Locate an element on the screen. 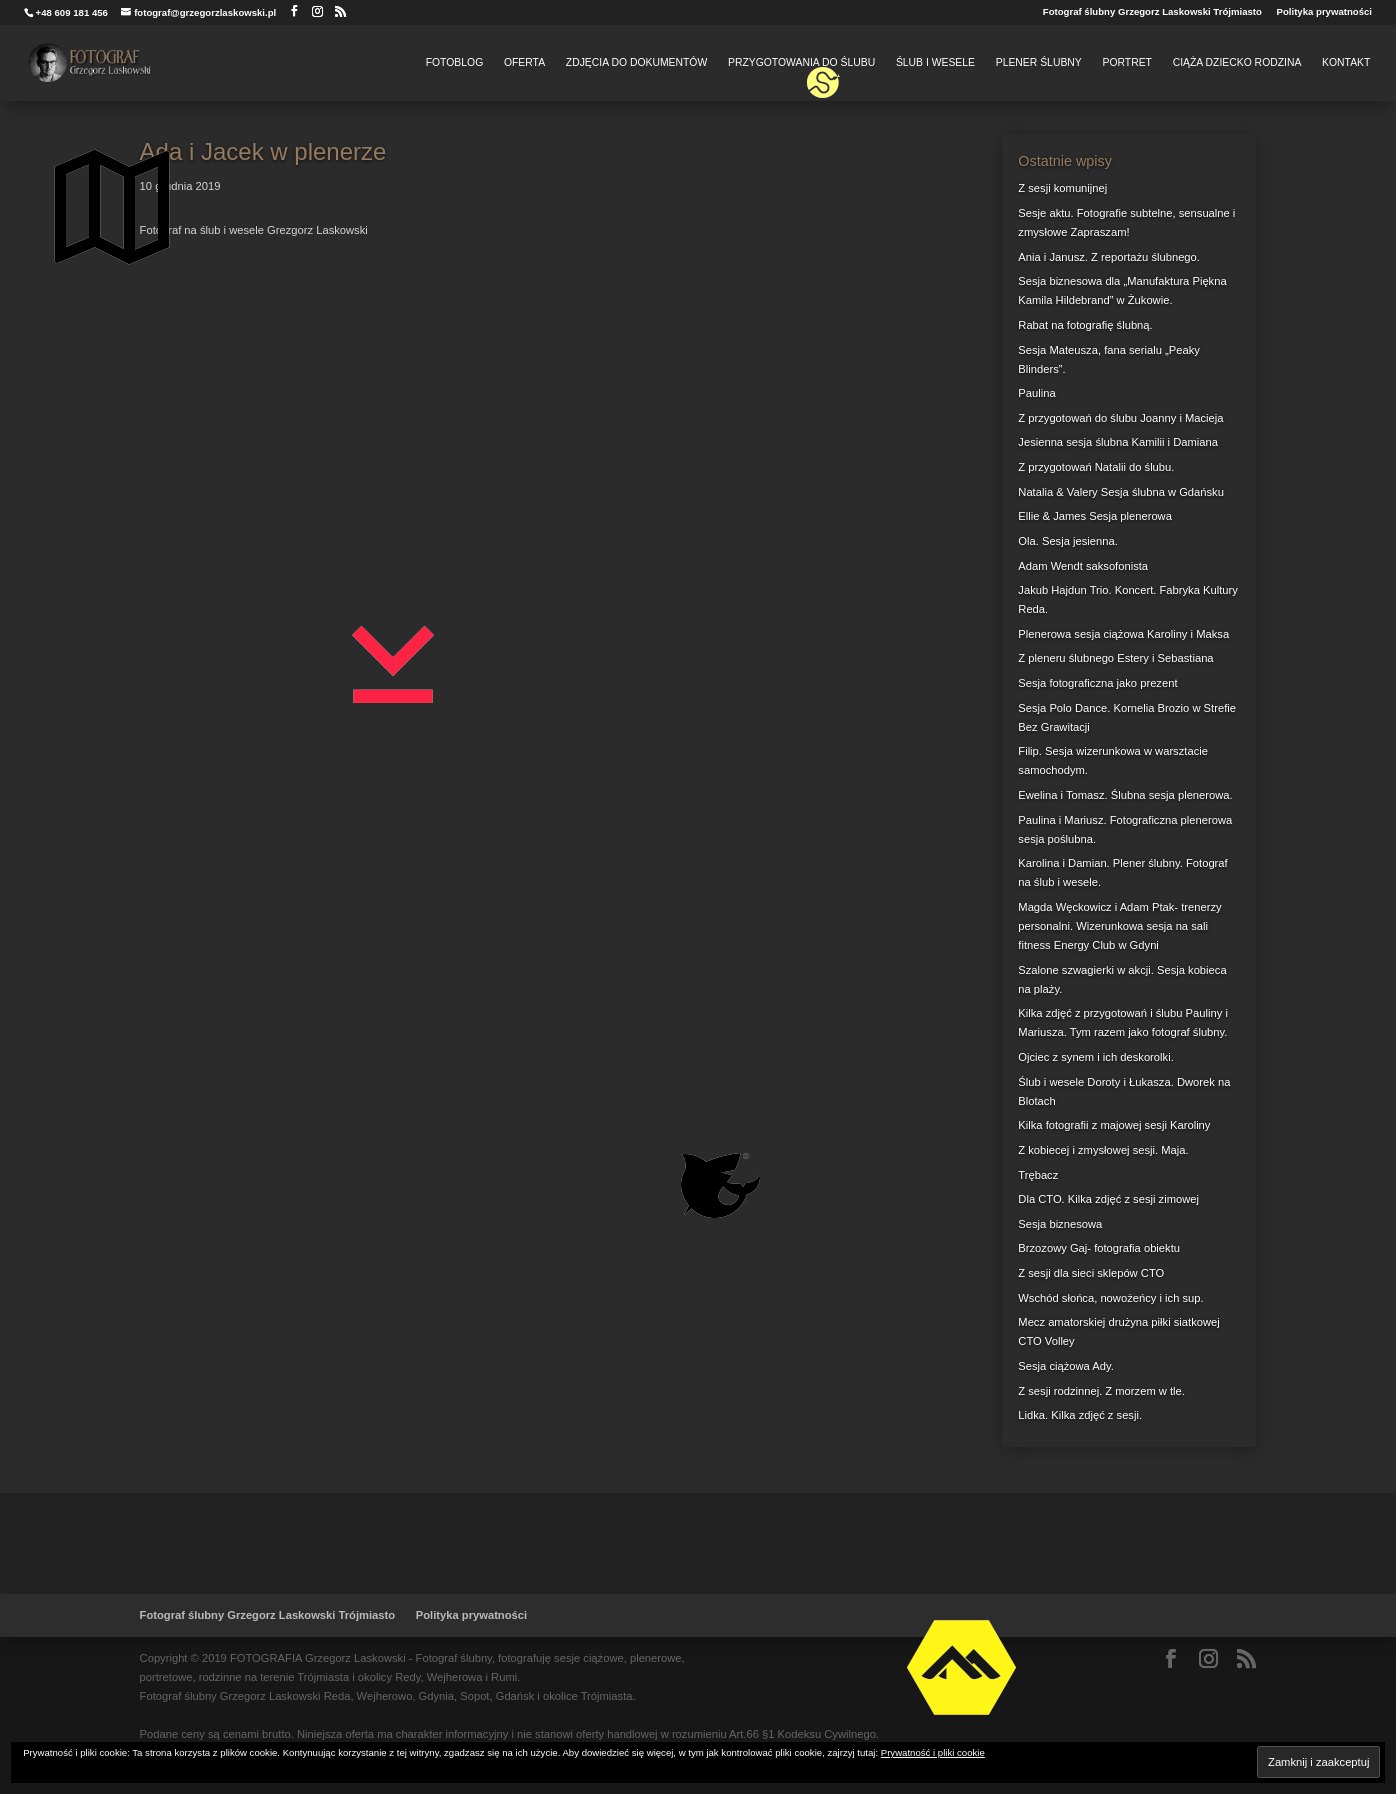  view map or navigation is located at coordinates (112, 207).